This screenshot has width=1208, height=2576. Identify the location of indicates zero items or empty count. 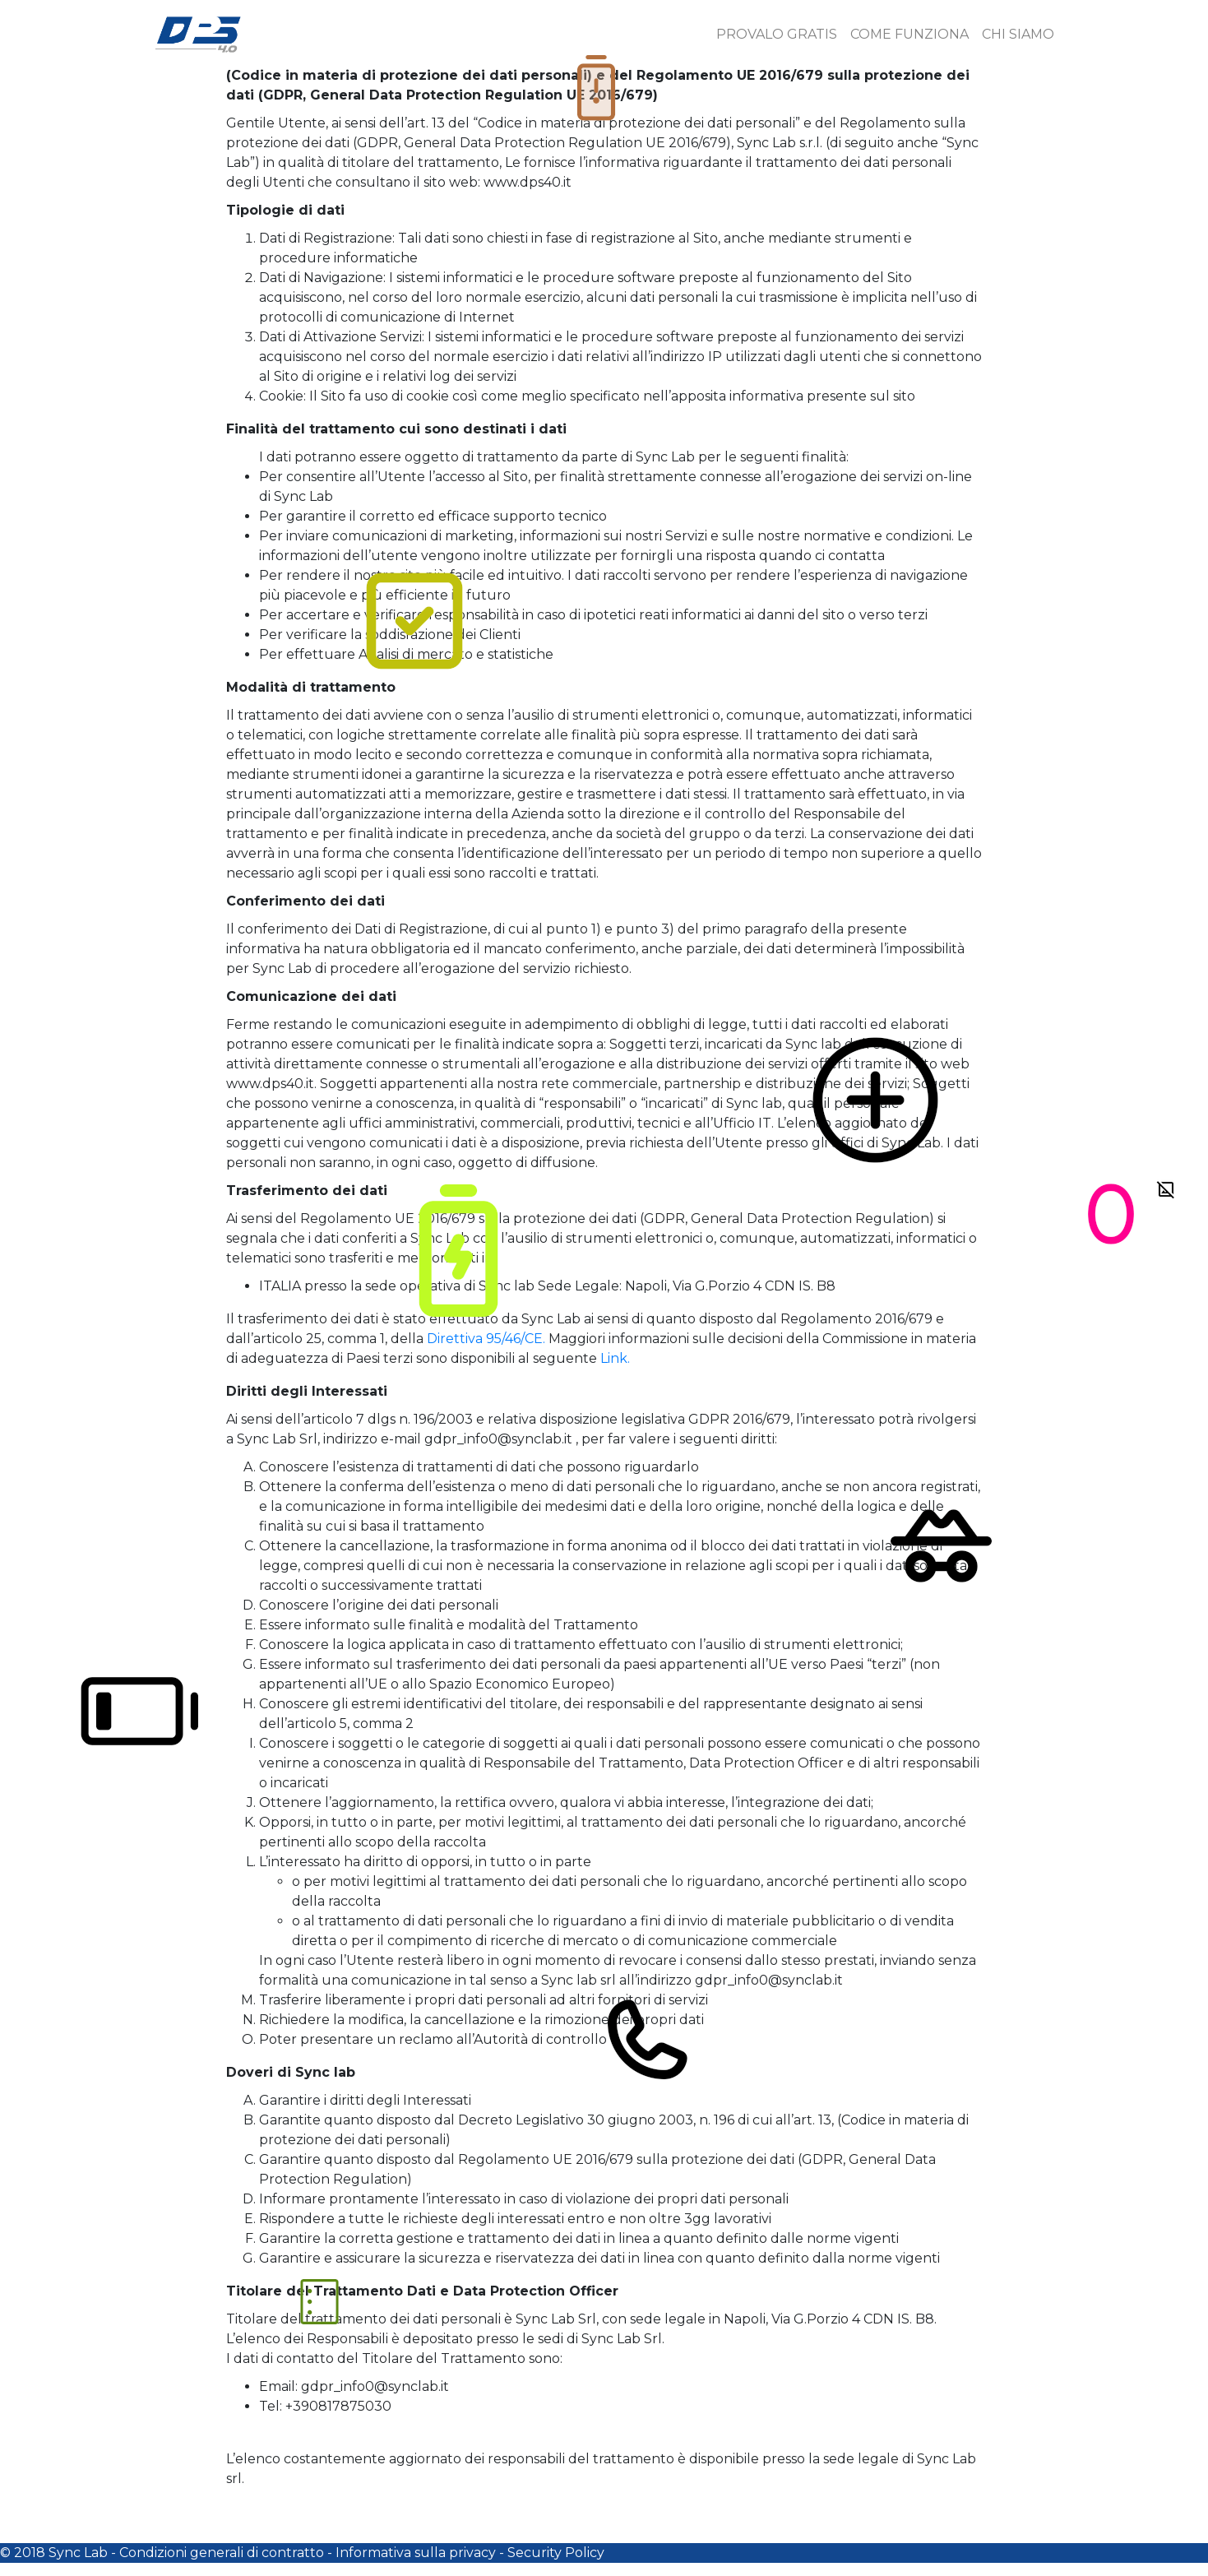
(1111, 1214).